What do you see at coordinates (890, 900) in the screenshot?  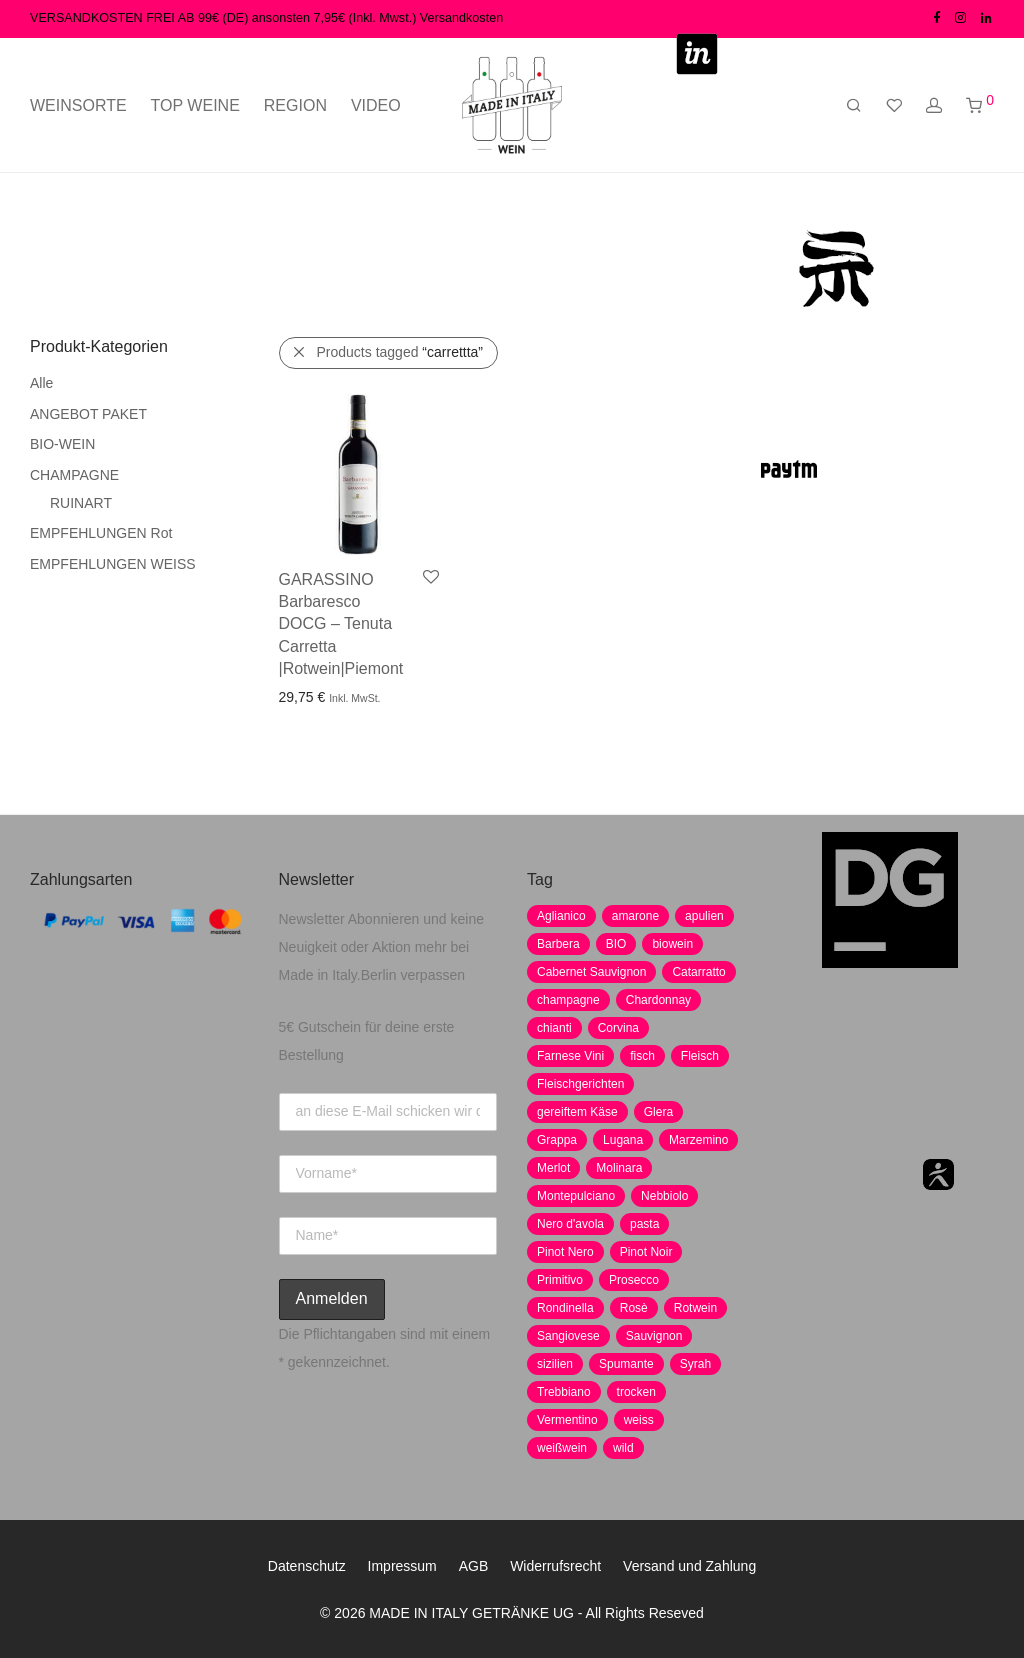 I see `open datagrip database IDE` at bounding box center [890, 900].